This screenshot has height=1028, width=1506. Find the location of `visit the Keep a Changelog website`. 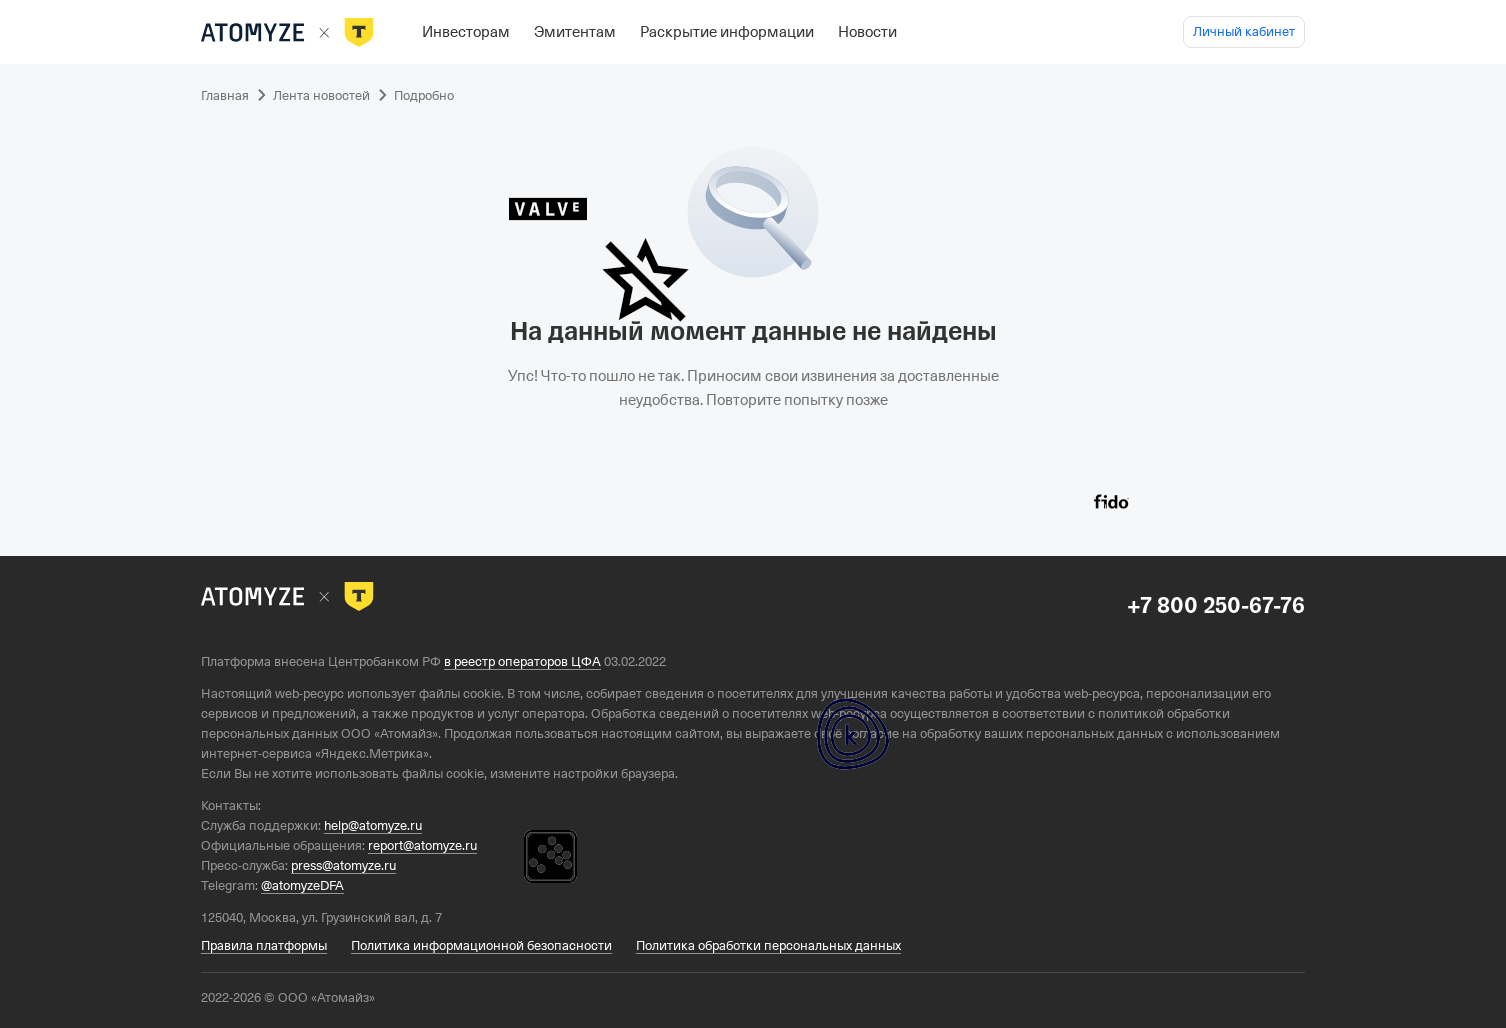

visit the Keep a Changelog website is located at coordinates (853, 734).